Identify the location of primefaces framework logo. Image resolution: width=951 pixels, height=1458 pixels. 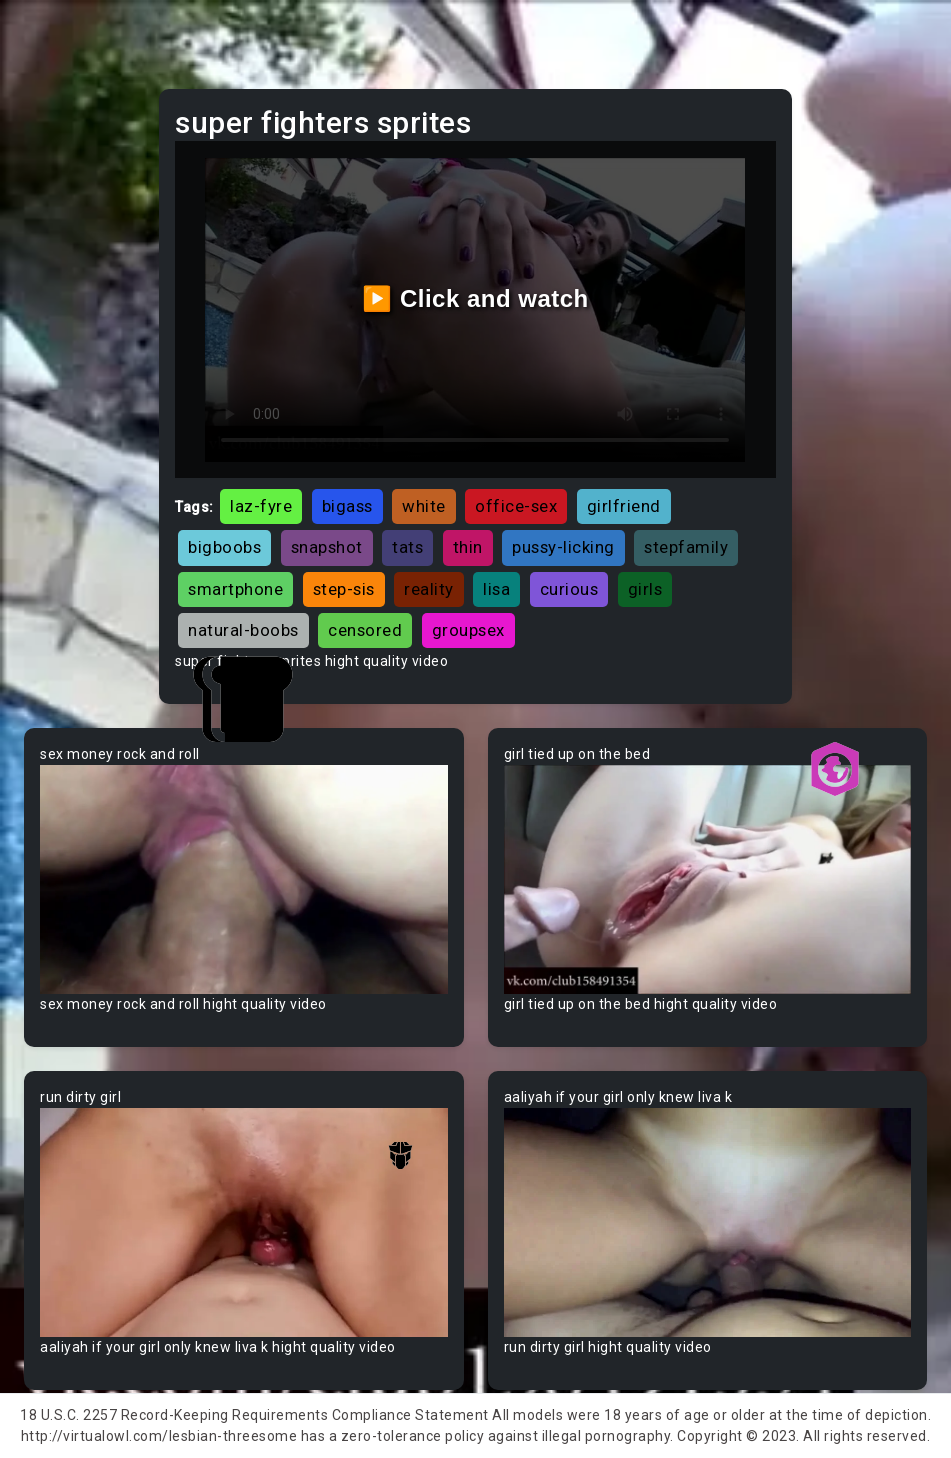
(400, 1155).